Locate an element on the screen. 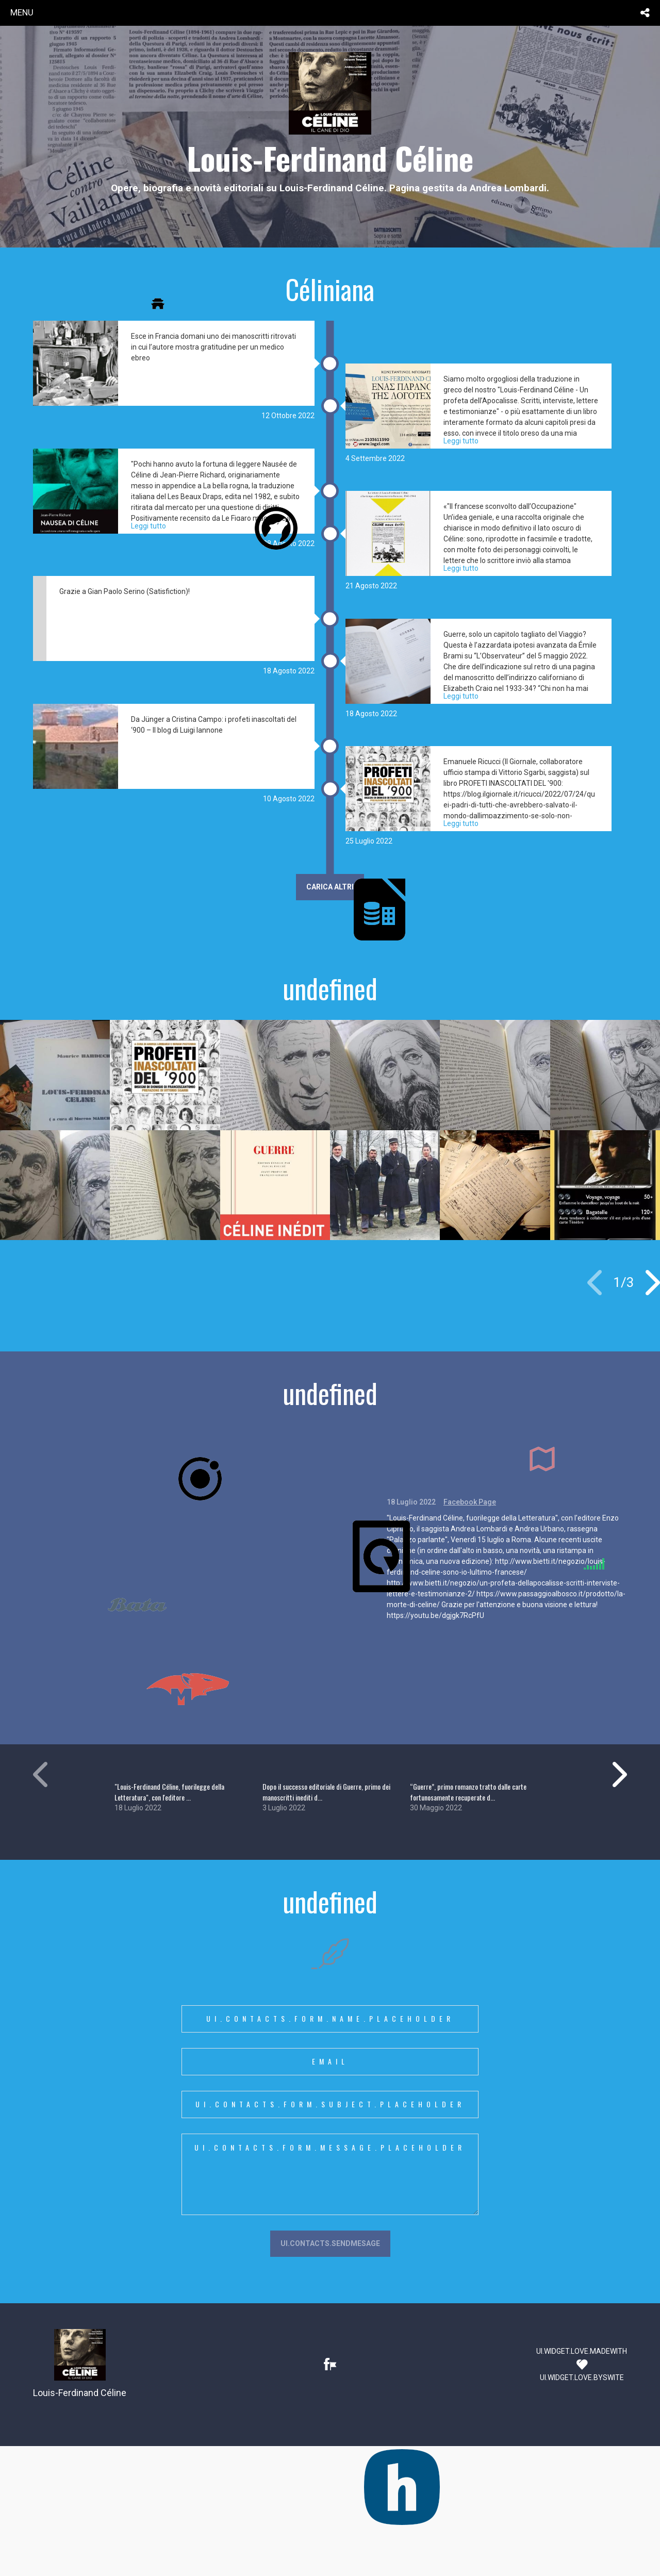  open LibreOffice Base database application is located at coordinates (380, 910).